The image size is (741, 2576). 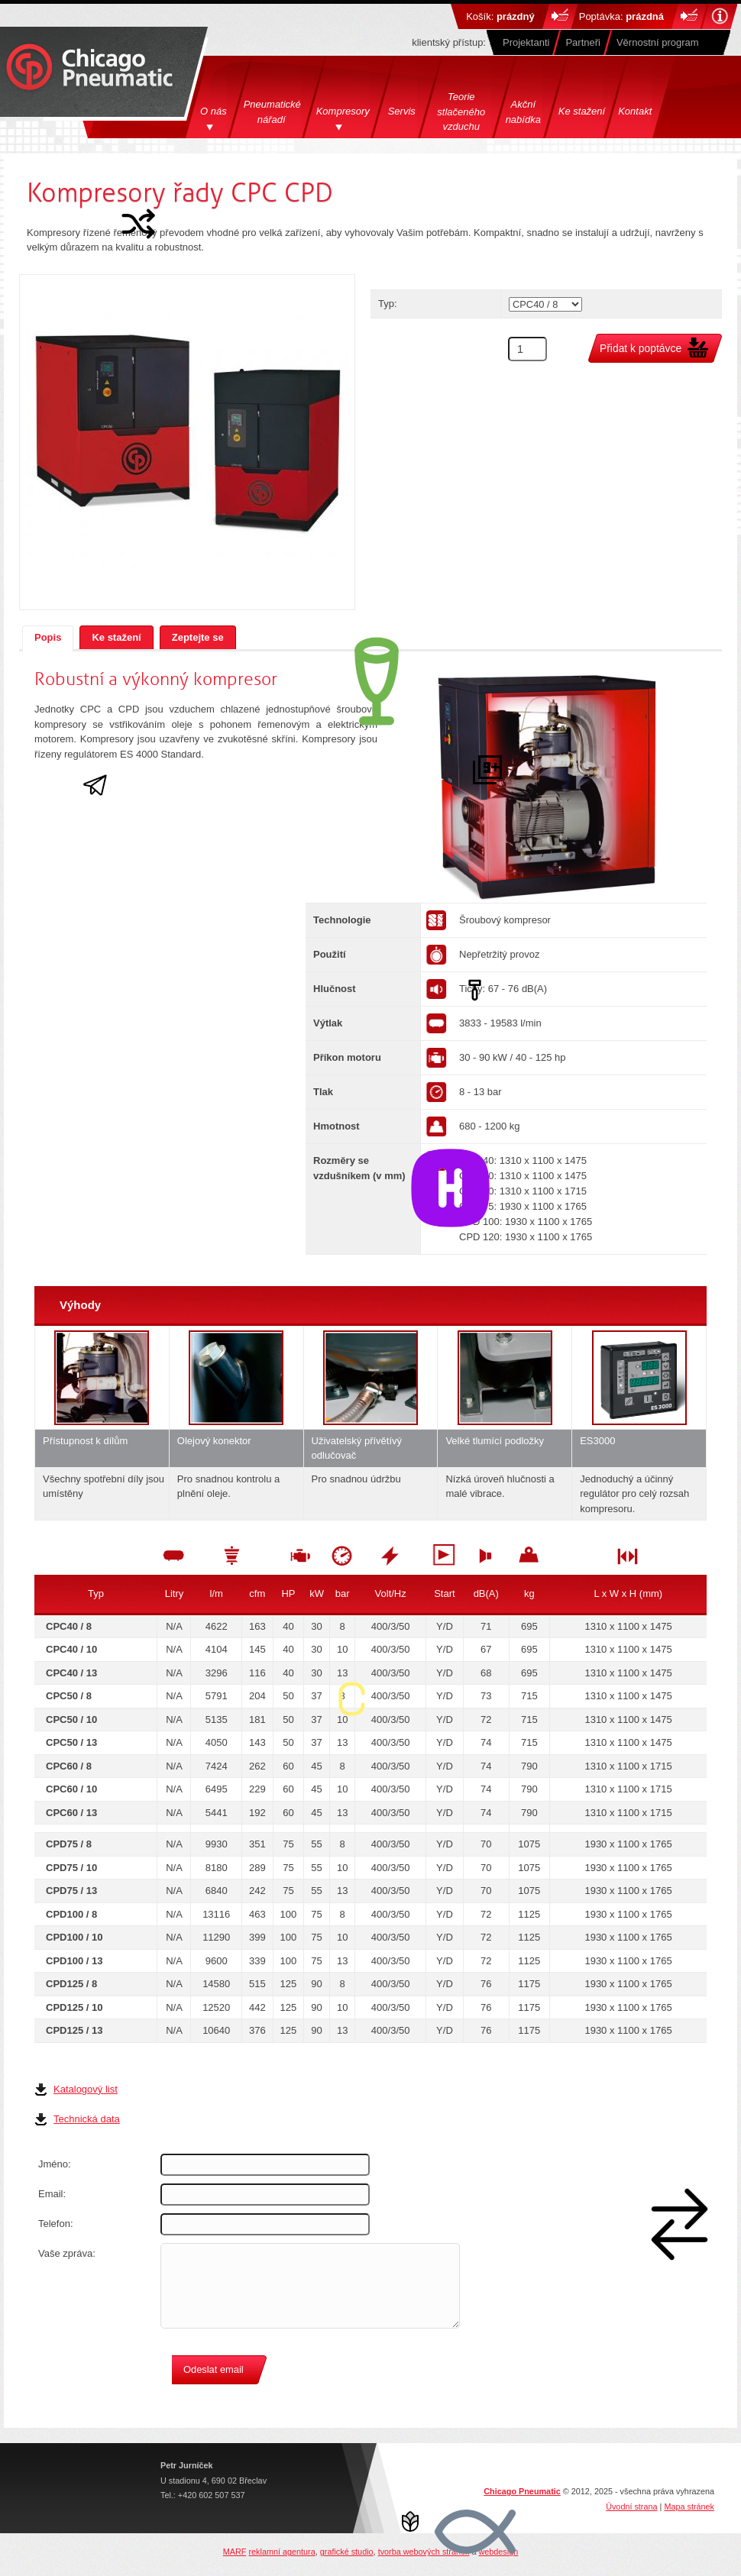 What do you see at coordinates (487, 770) in the screenshot?
I see `indicates 9 or more items in a stack or collection` at bounding box center [487, 770].